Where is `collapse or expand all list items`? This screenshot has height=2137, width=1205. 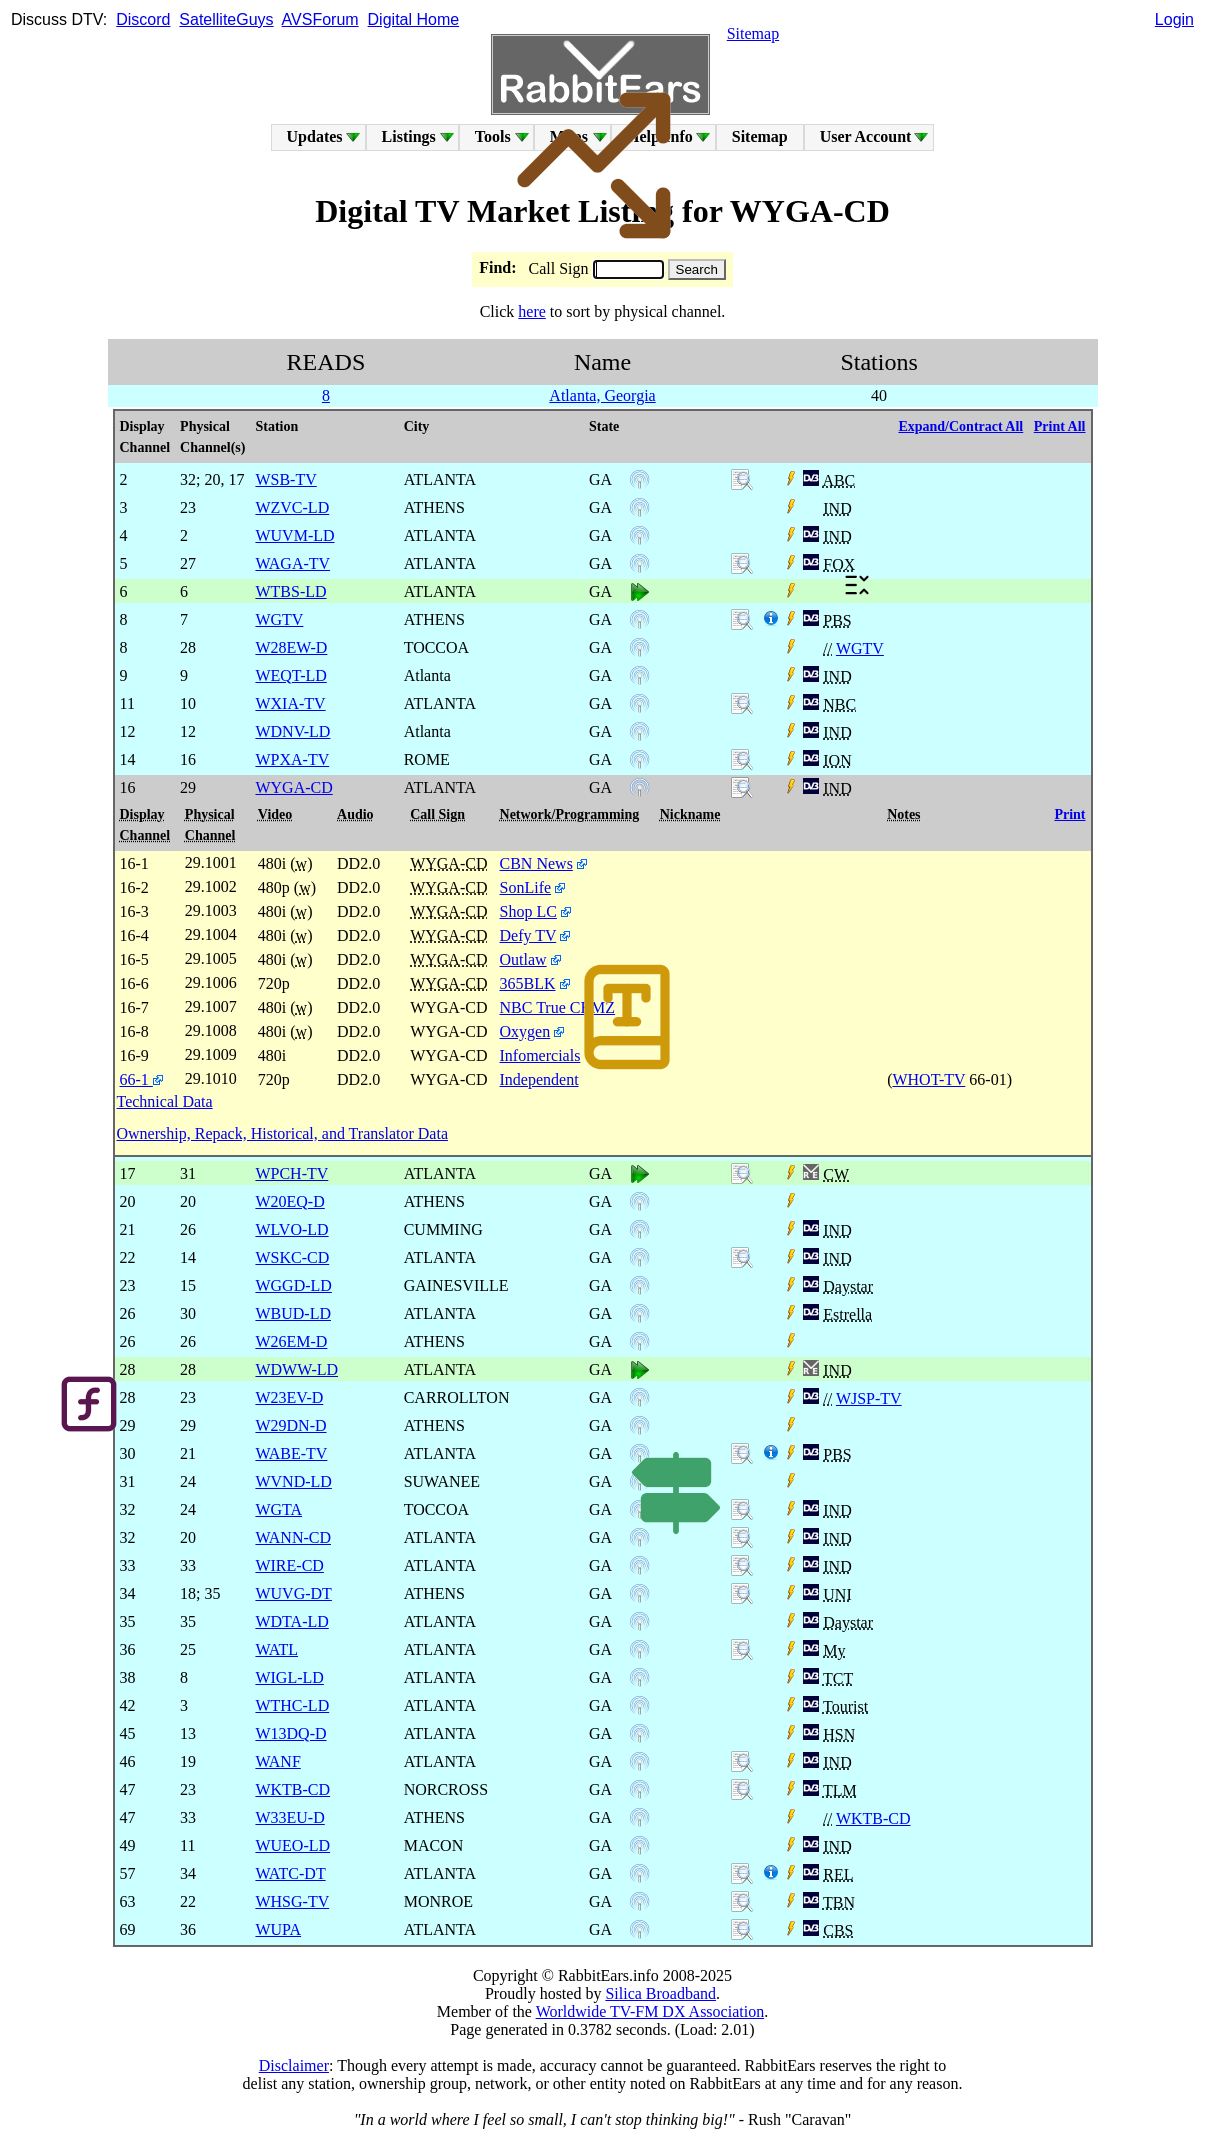
collapse or expand all list items is located at coordinates (857, 585).